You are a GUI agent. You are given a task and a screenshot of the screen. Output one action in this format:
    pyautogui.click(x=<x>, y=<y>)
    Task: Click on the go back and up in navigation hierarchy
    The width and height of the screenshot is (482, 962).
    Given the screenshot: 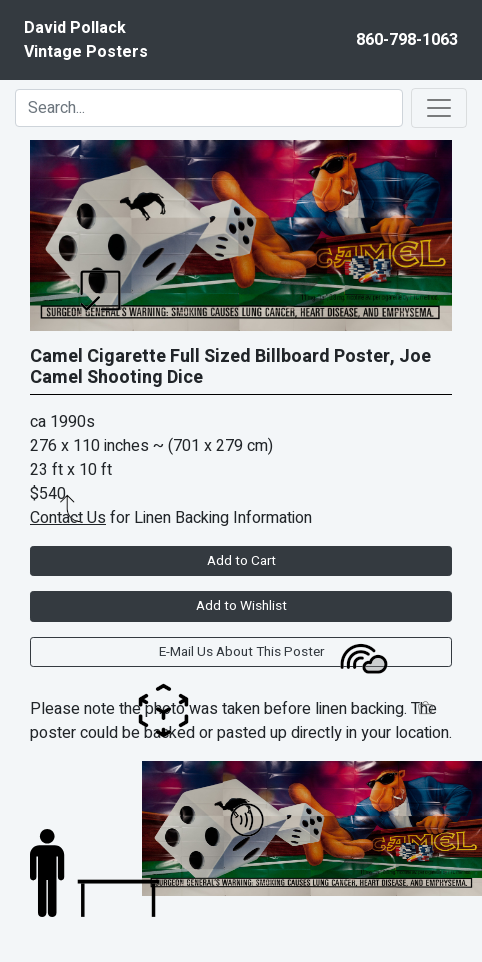 What is the action you would take?
    pyautogui.click(x=70, y=508)
    